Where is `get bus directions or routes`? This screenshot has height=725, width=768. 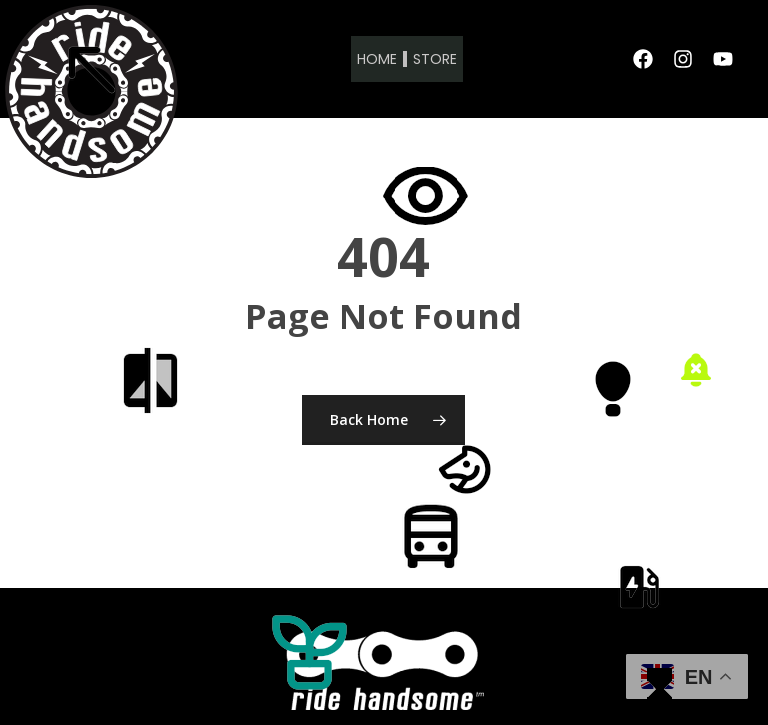
get bus directions or routes is located at coordinates (431, 538).